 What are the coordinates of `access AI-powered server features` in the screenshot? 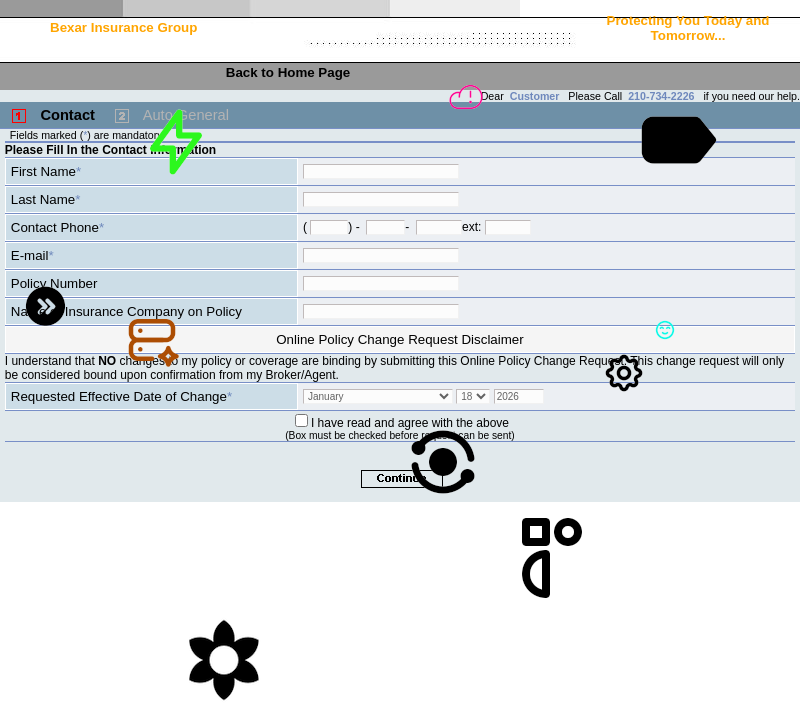 It's located at (152, 340).